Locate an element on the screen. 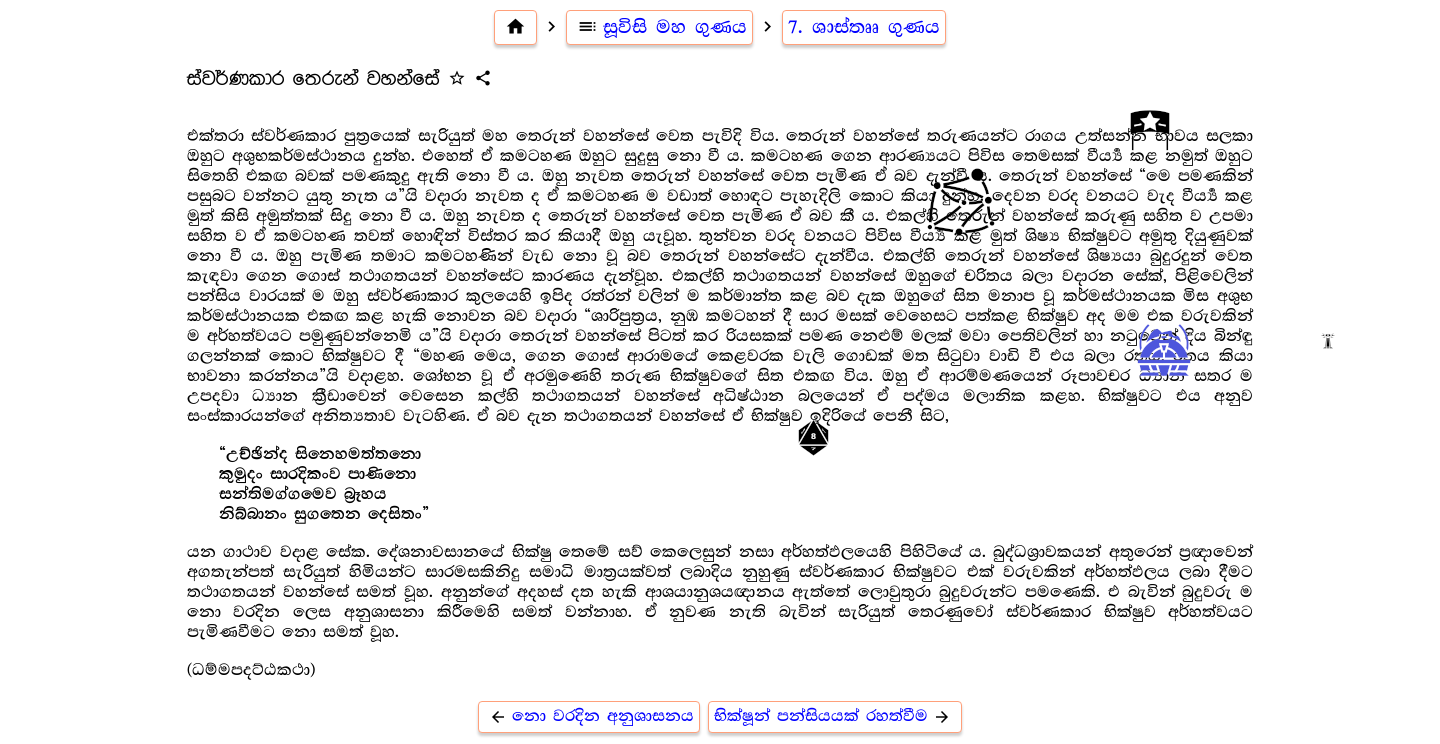 The width and height of the screenshot is (1440, 744). view featured or starred content is located at coordinates (1150, 130).